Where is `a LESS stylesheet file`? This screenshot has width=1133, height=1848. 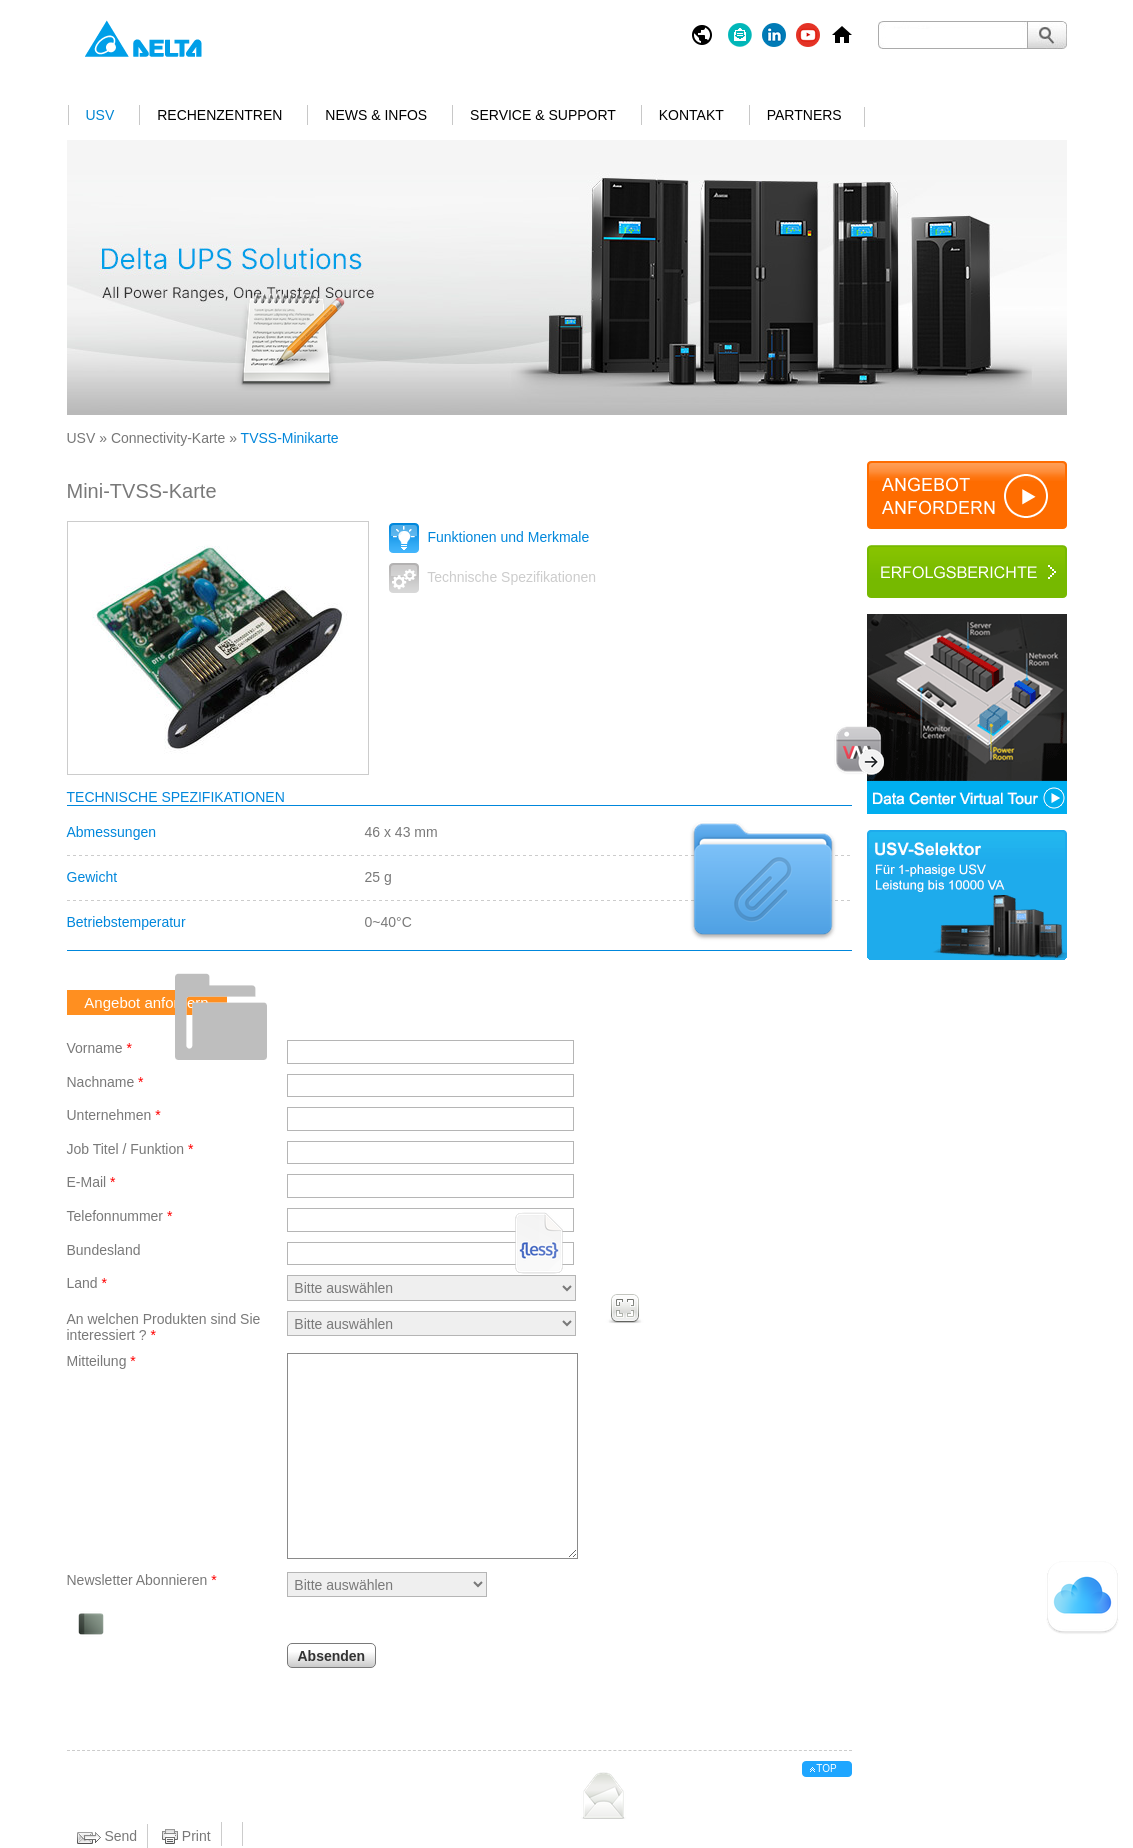 a LESS stylesheet file is located at coordinates (539, 1243).